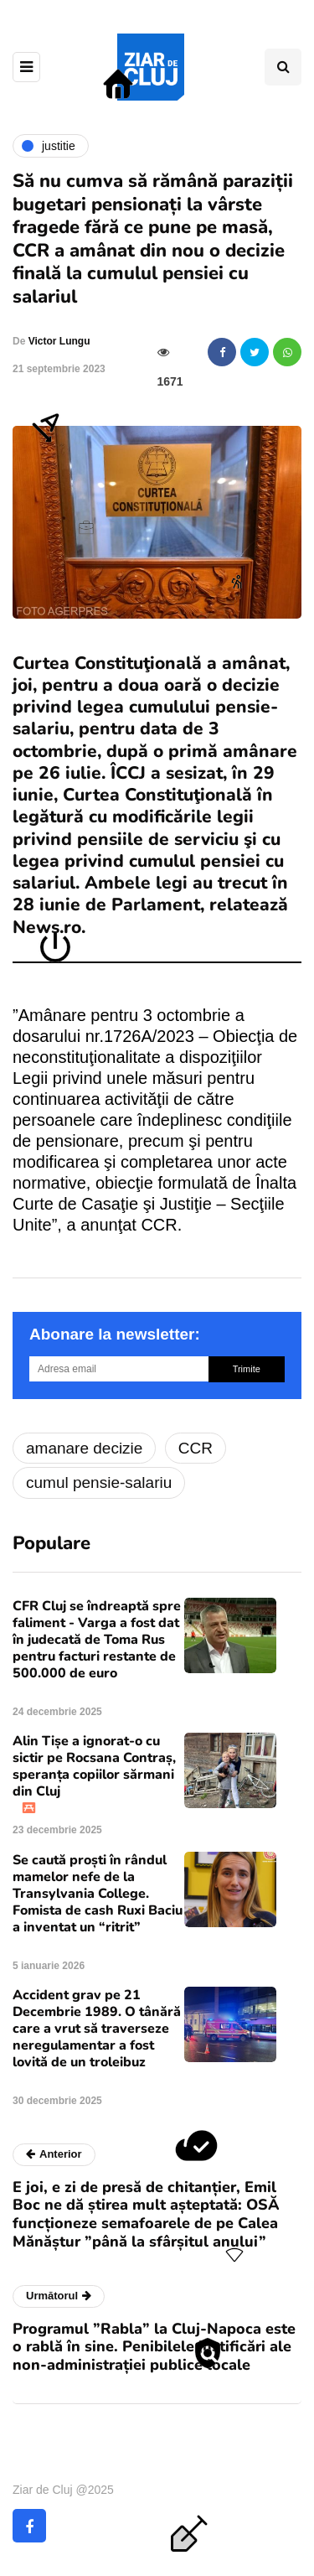  What do you see at coordinates (237, 582) in the screenshot?
I see `access hiking trails or outdoor activities` at bounding box center [237, 582].